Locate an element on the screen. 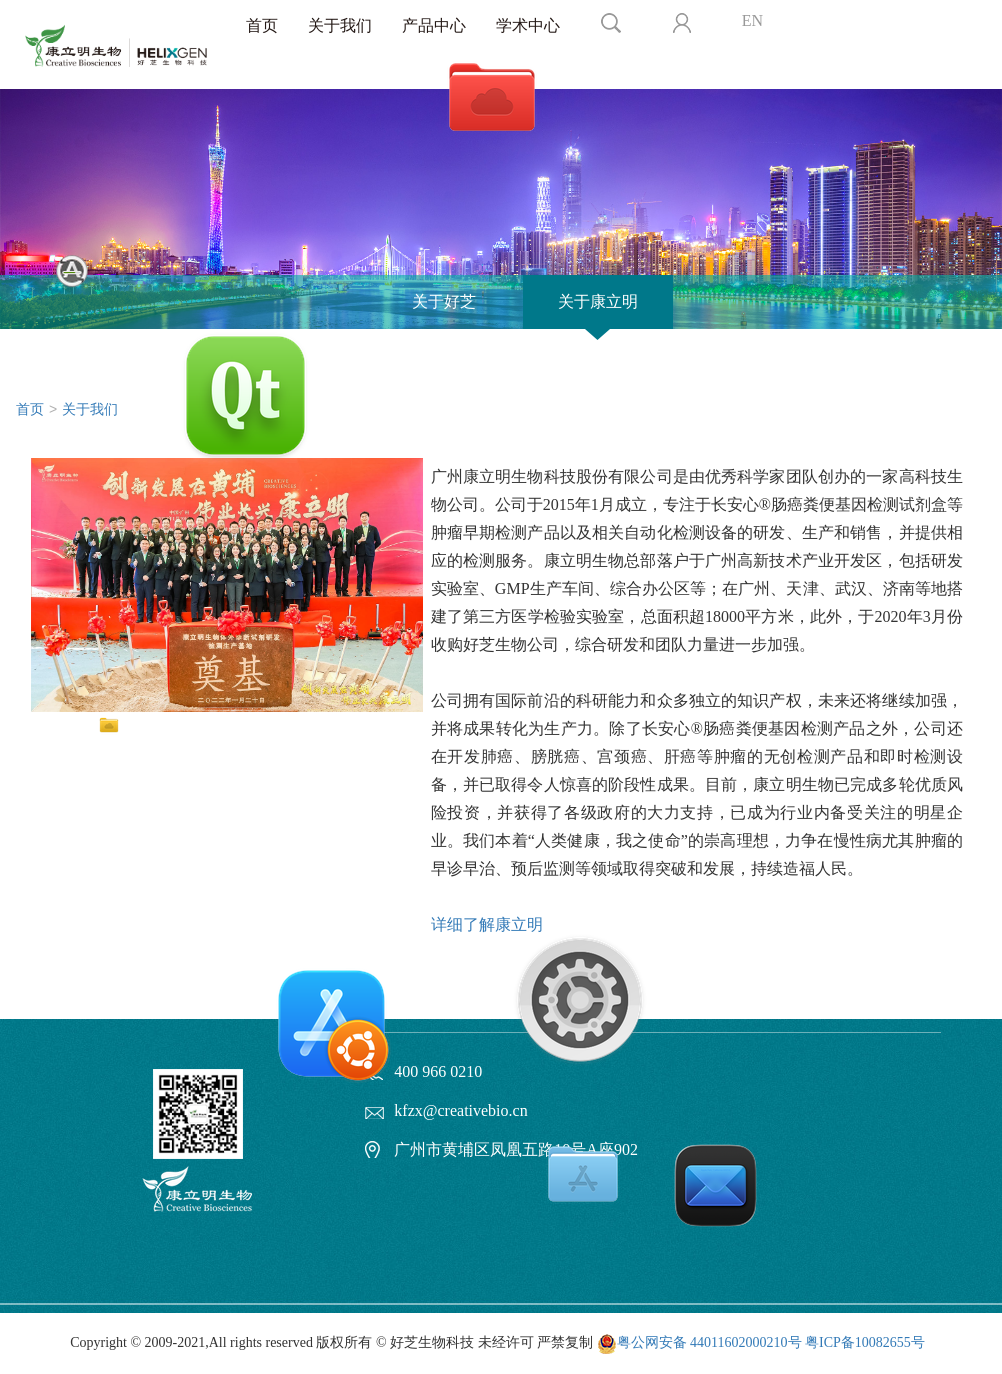 The height and width of the screenshot is (1374, 1002). open system settings is located at coordinates (580, 1000).